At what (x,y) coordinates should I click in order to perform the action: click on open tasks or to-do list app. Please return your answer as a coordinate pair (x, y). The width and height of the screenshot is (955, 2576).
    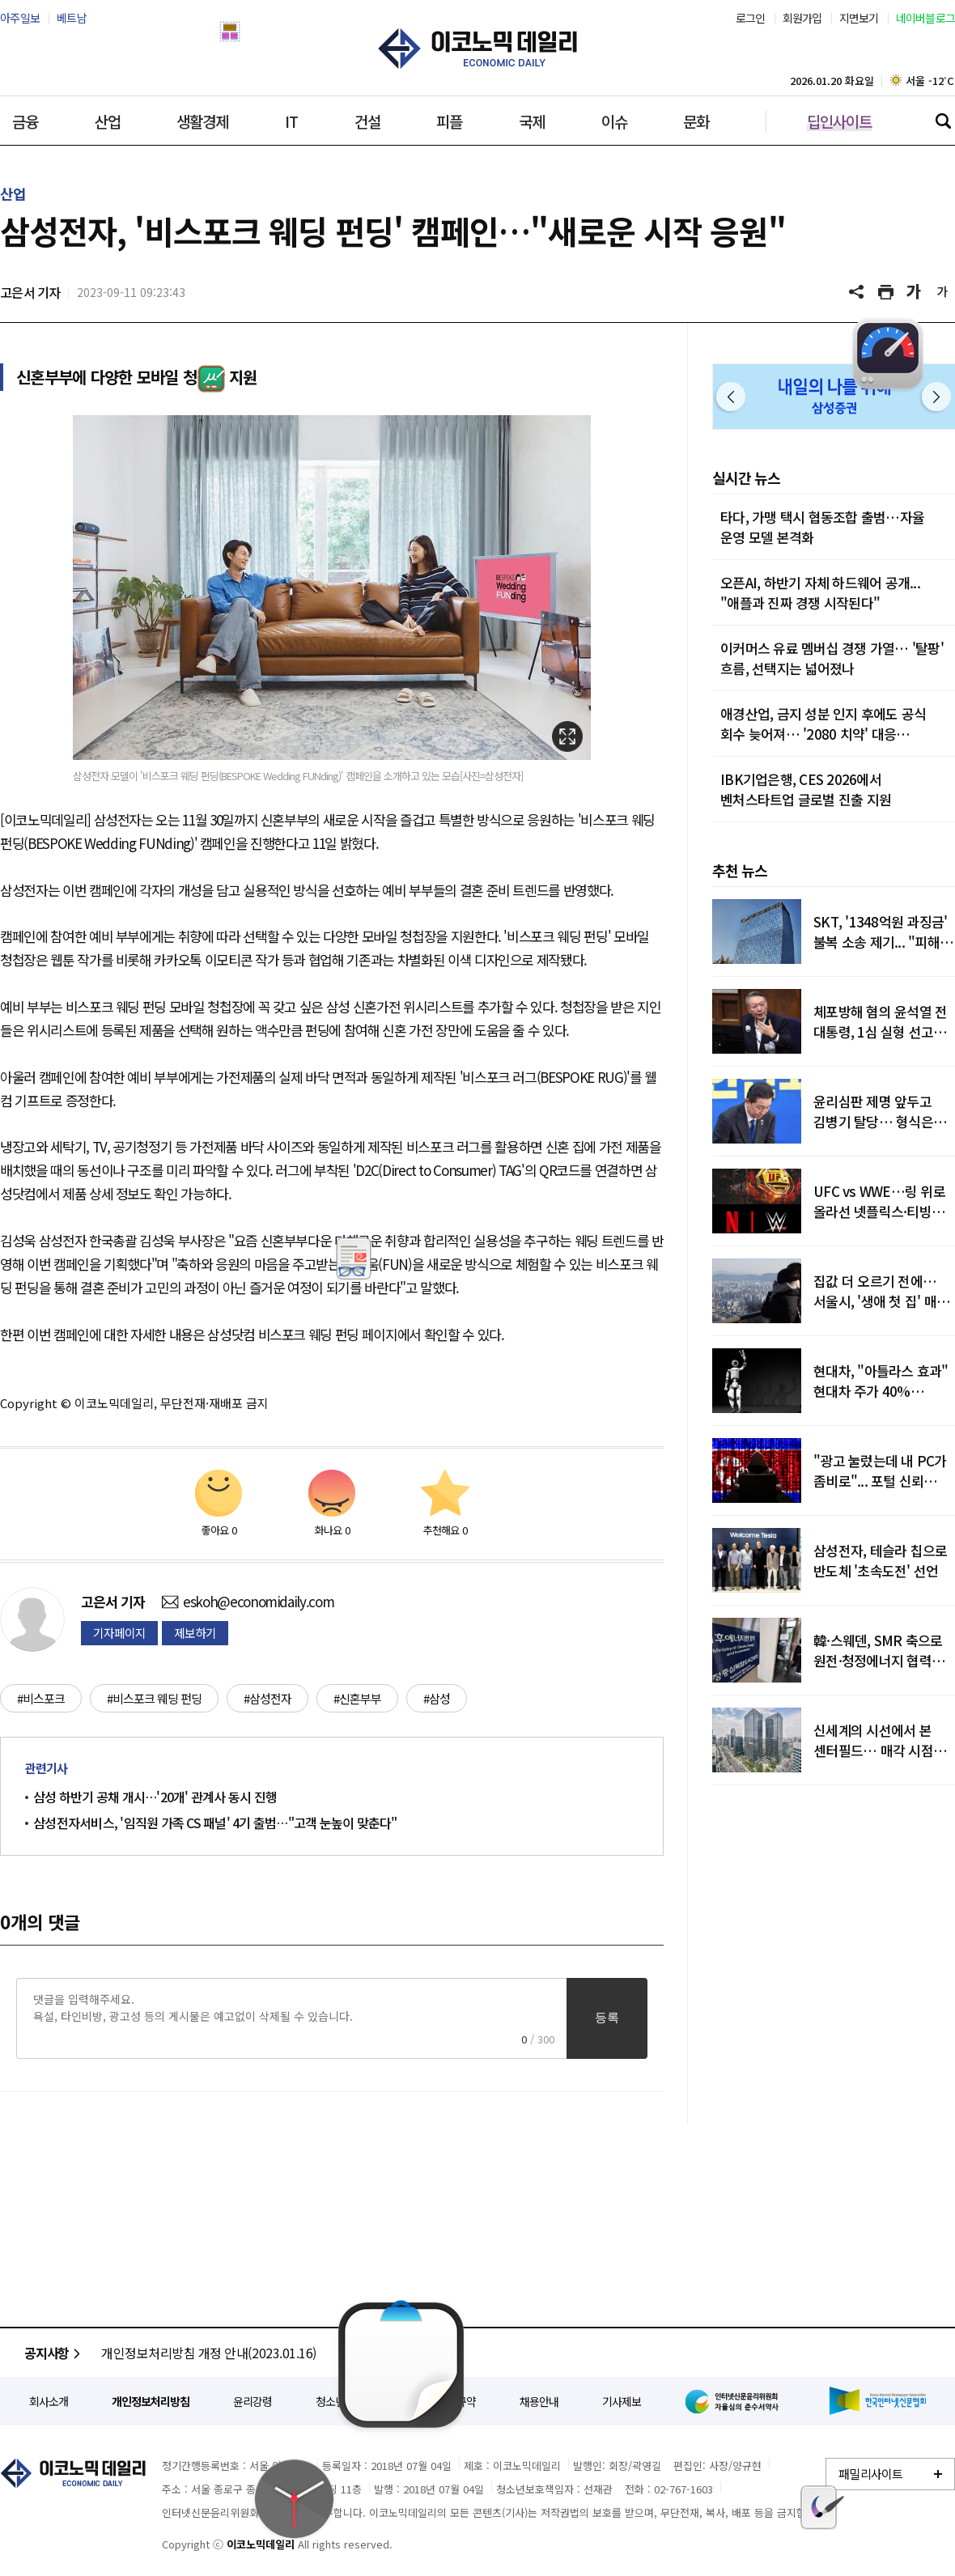
    Looking at the image, I should click on (401, 2365).